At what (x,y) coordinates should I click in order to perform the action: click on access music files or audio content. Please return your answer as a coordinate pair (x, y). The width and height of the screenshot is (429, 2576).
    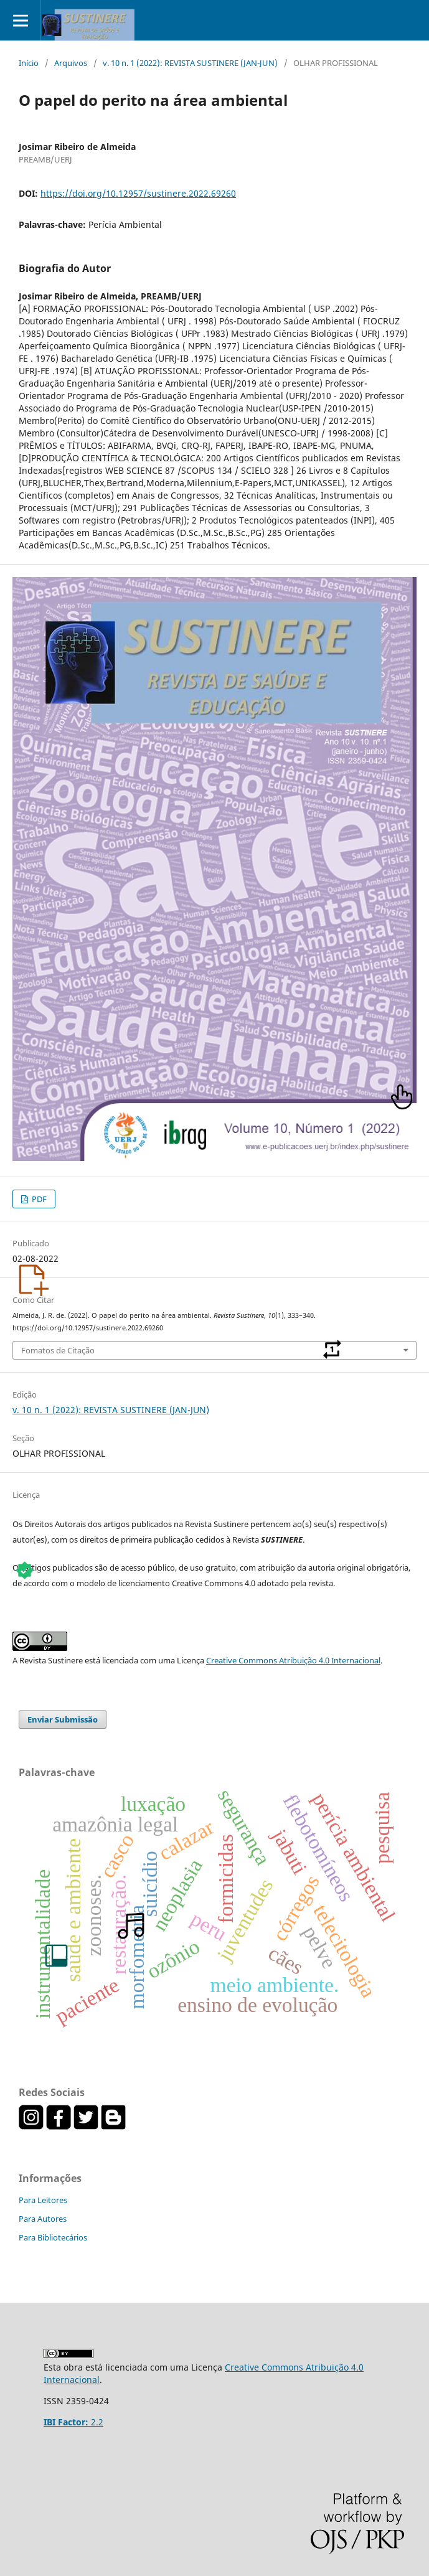
    Looking at the image, I should click on (132, 1925).